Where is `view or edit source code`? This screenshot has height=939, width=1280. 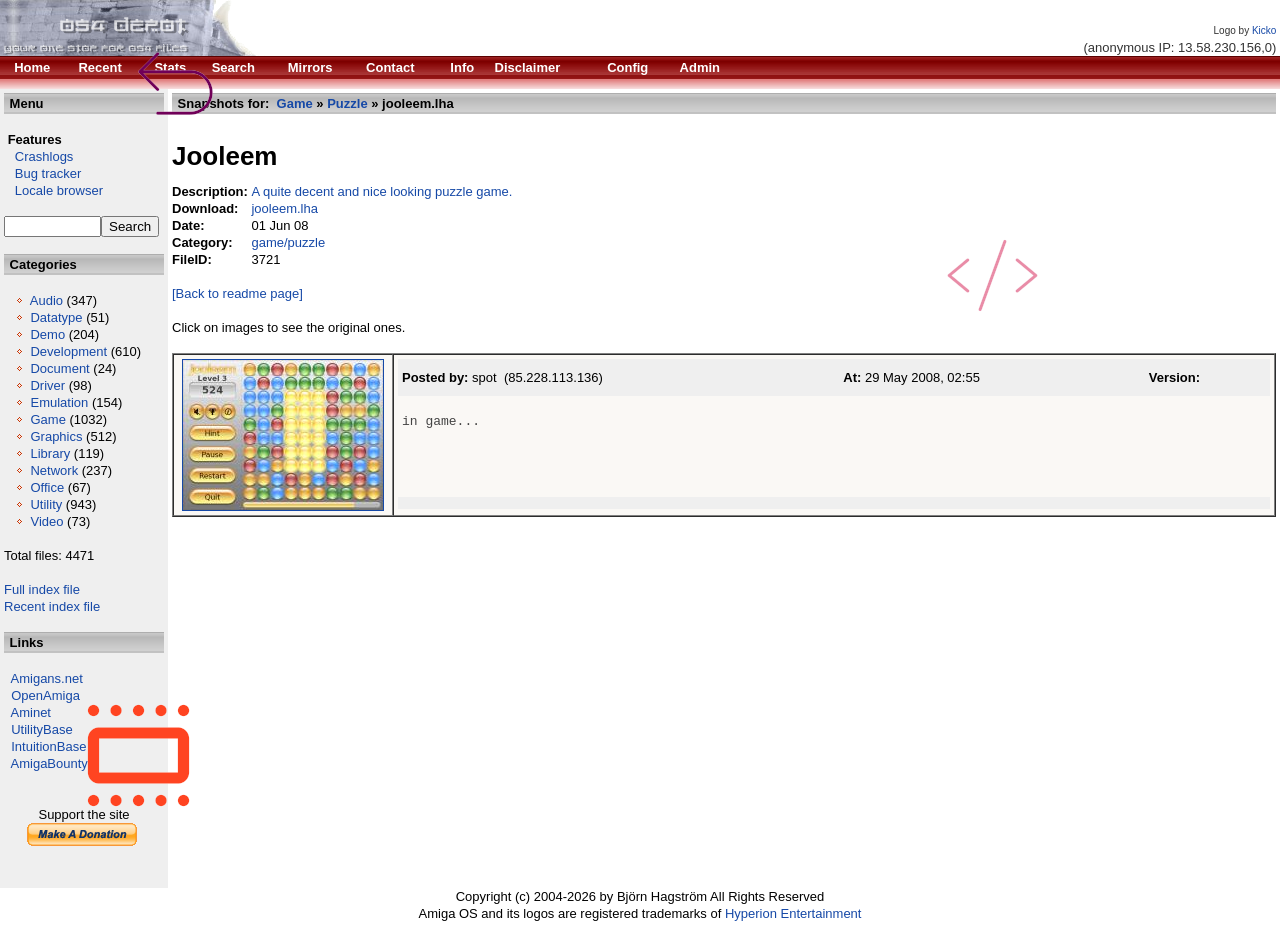 view or edit source code is located at coordinates (992, 275).